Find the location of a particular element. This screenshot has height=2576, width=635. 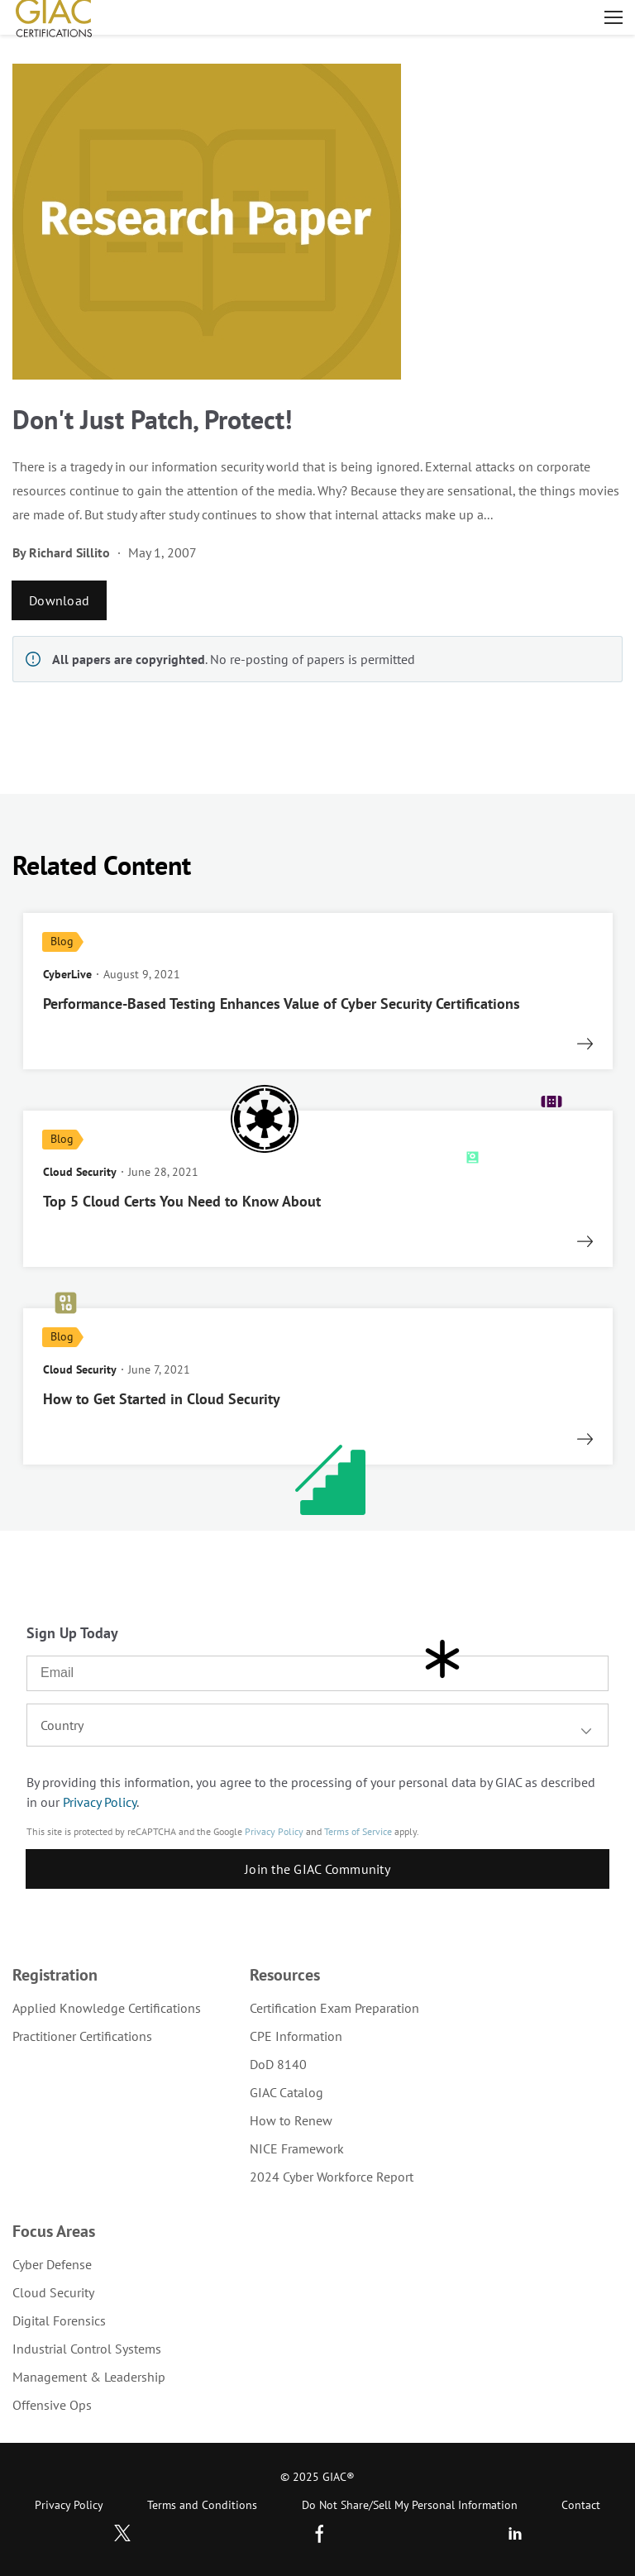

access polaroid or instant camera features is located at coordinates (472, 1157).